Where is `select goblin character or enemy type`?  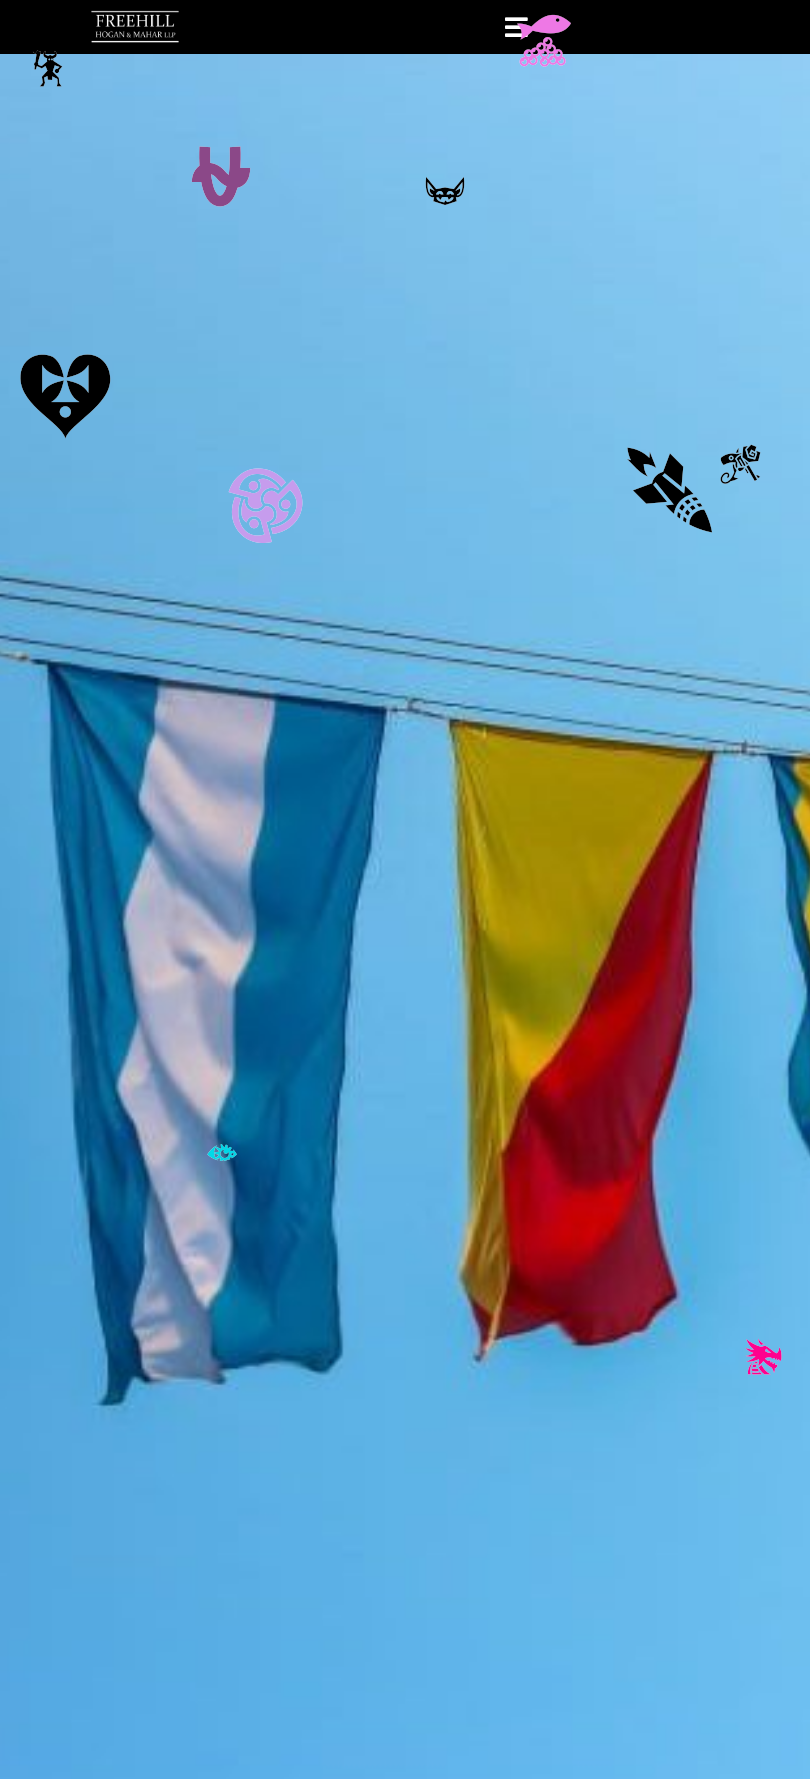
select goblin character or enemy type is located at coordinates (445, 192).